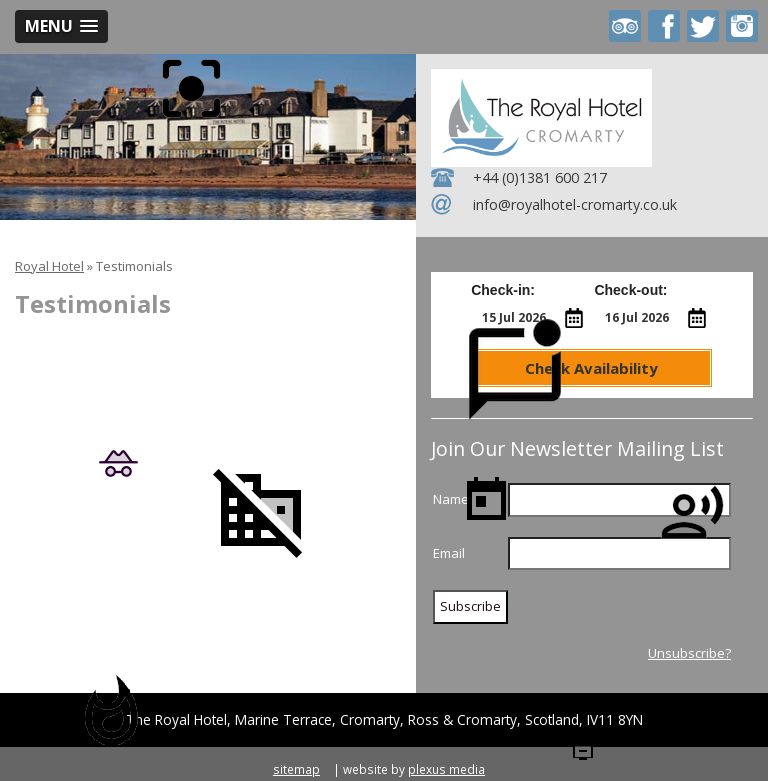  What do you see at coordinates (486, 500) in the screenshot?
I see `view today's date or events` at bounding box center [486, 500].